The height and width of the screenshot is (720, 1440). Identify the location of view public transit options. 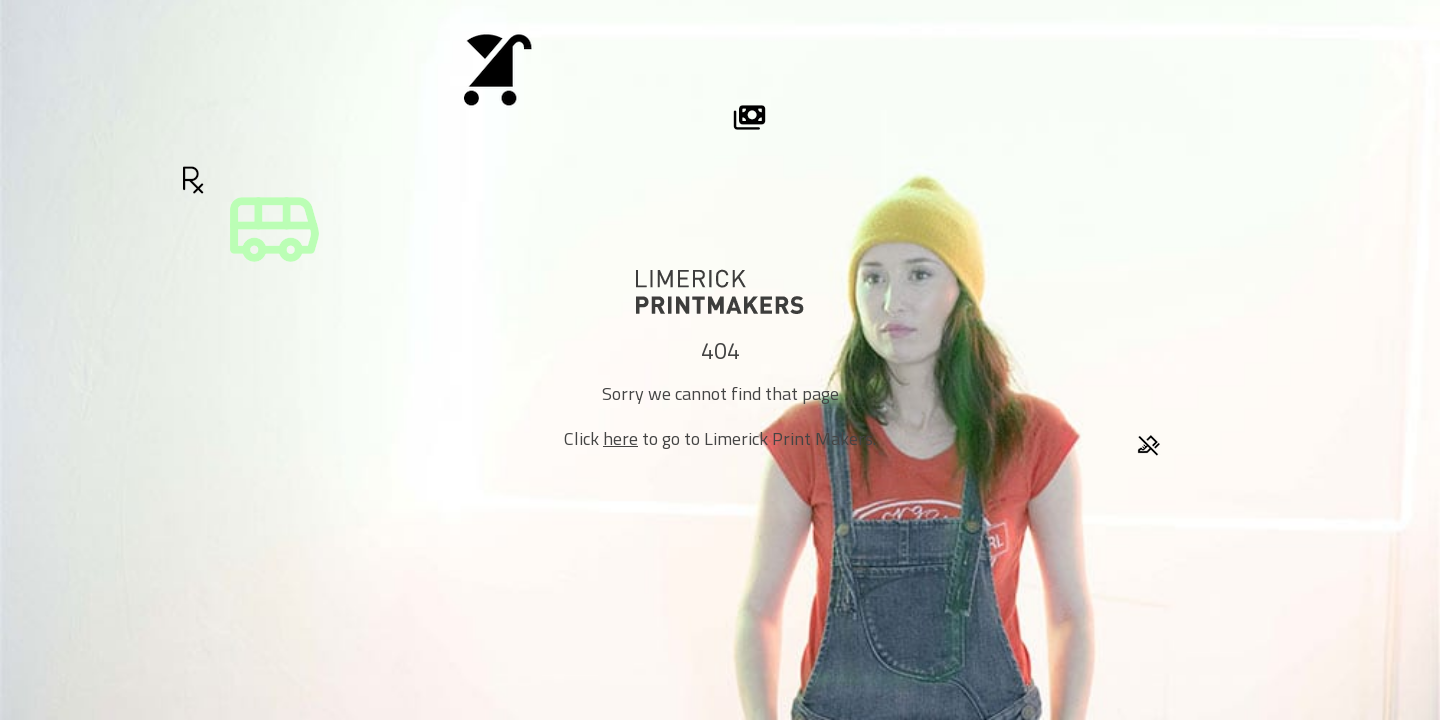
(274, 225).